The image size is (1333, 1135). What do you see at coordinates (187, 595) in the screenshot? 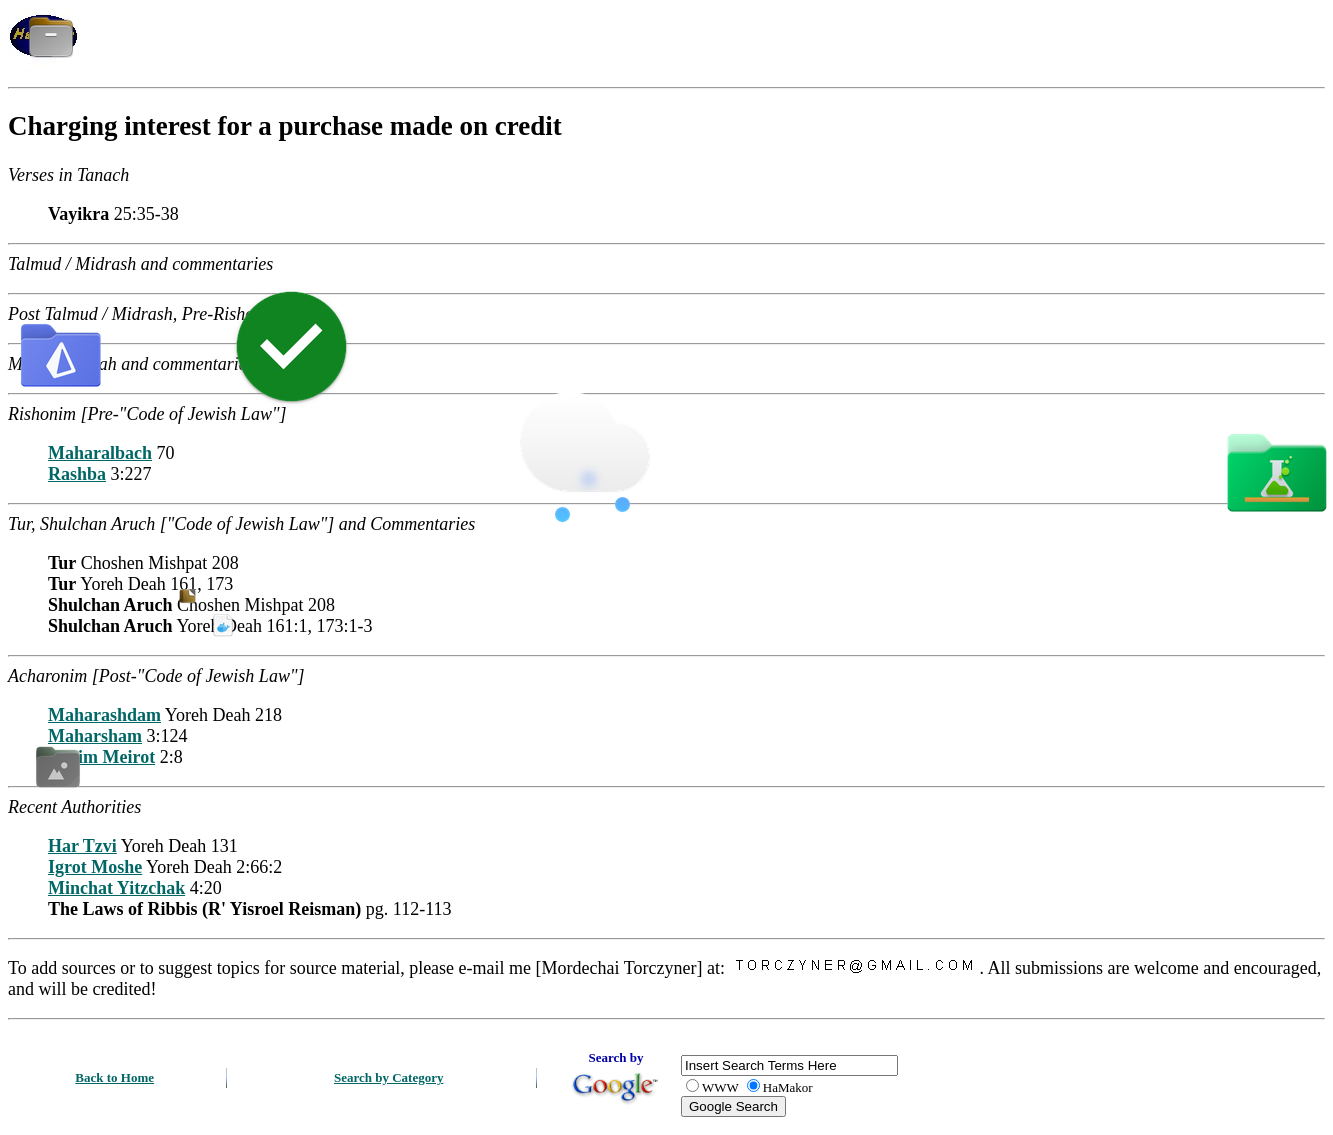
I see `change desktop wallpaper settings` at bounding box center [187, 595].